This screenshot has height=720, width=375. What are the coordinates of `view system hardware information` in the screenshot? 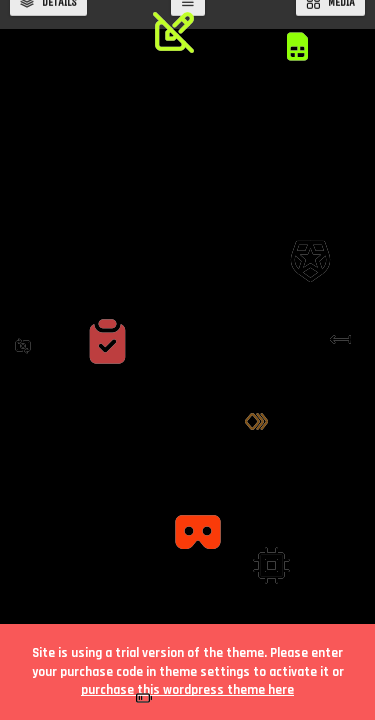 It's located at (271, 565).